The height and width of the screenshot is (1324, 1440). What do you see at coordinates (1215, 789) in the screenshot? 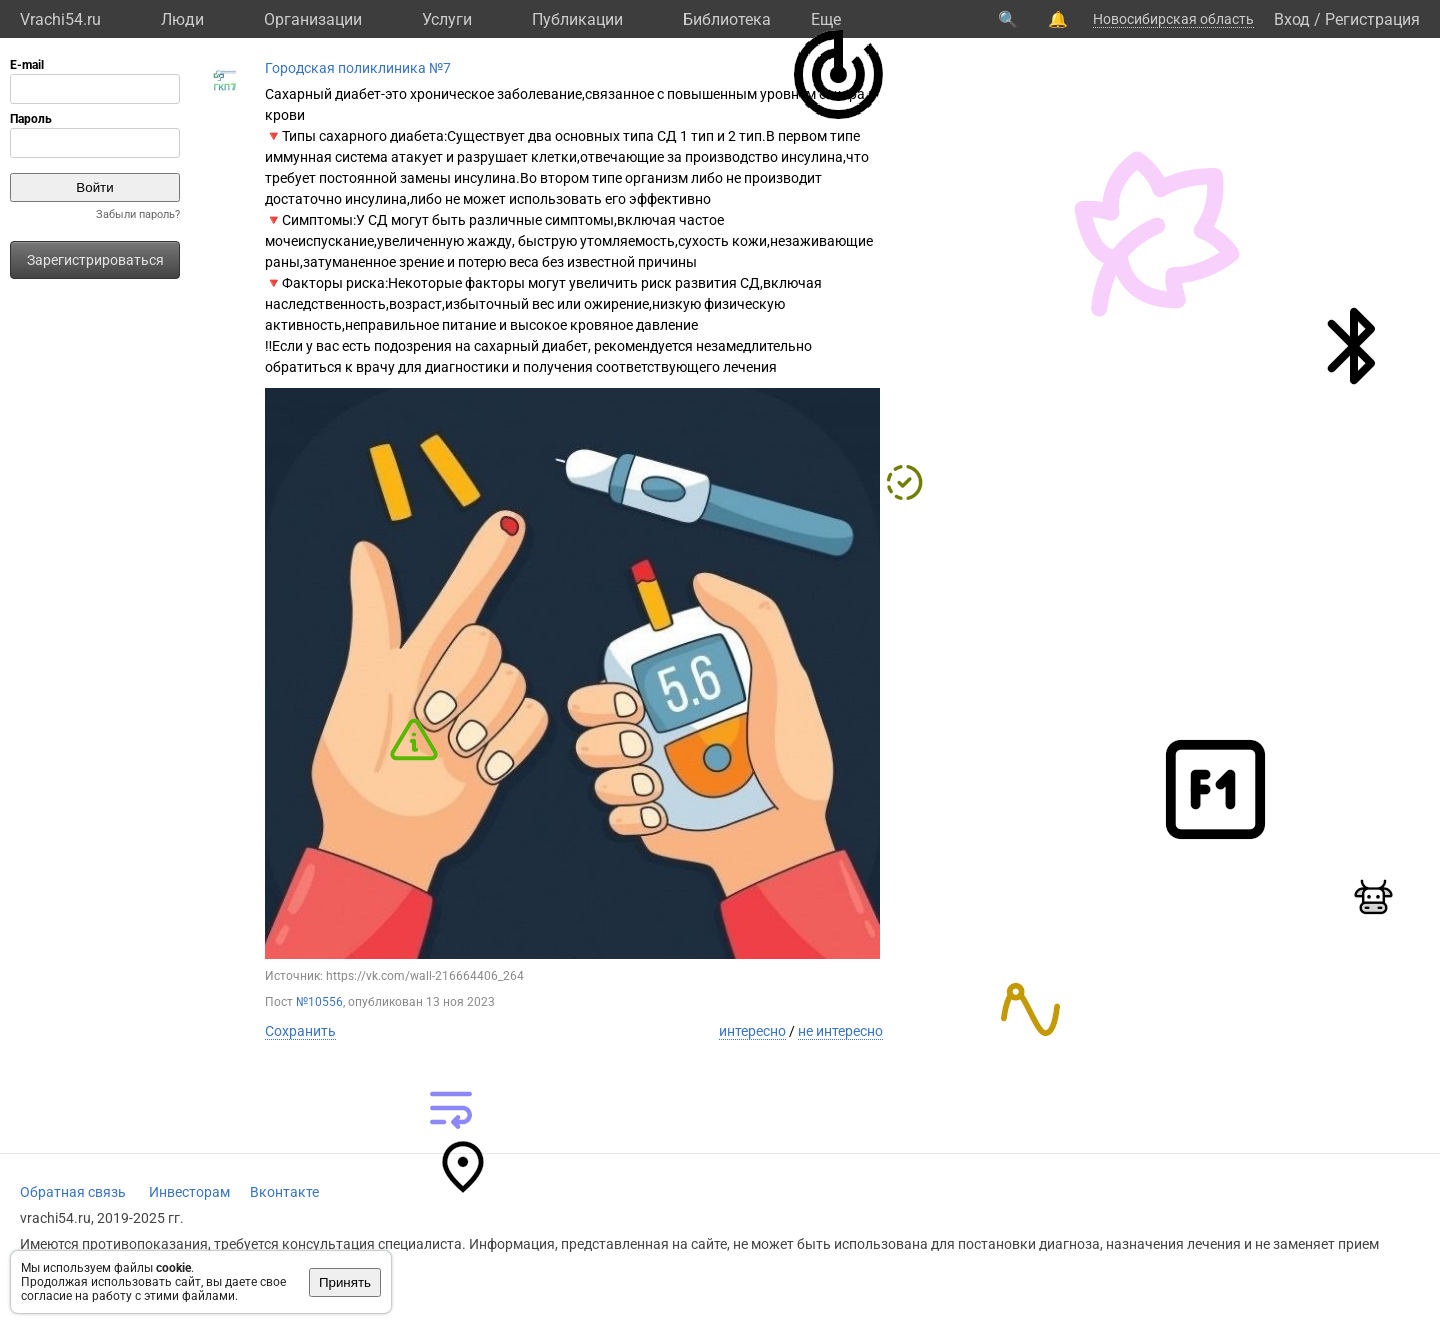
I see `access help or support documentation` at bounding box center [1215, 789].